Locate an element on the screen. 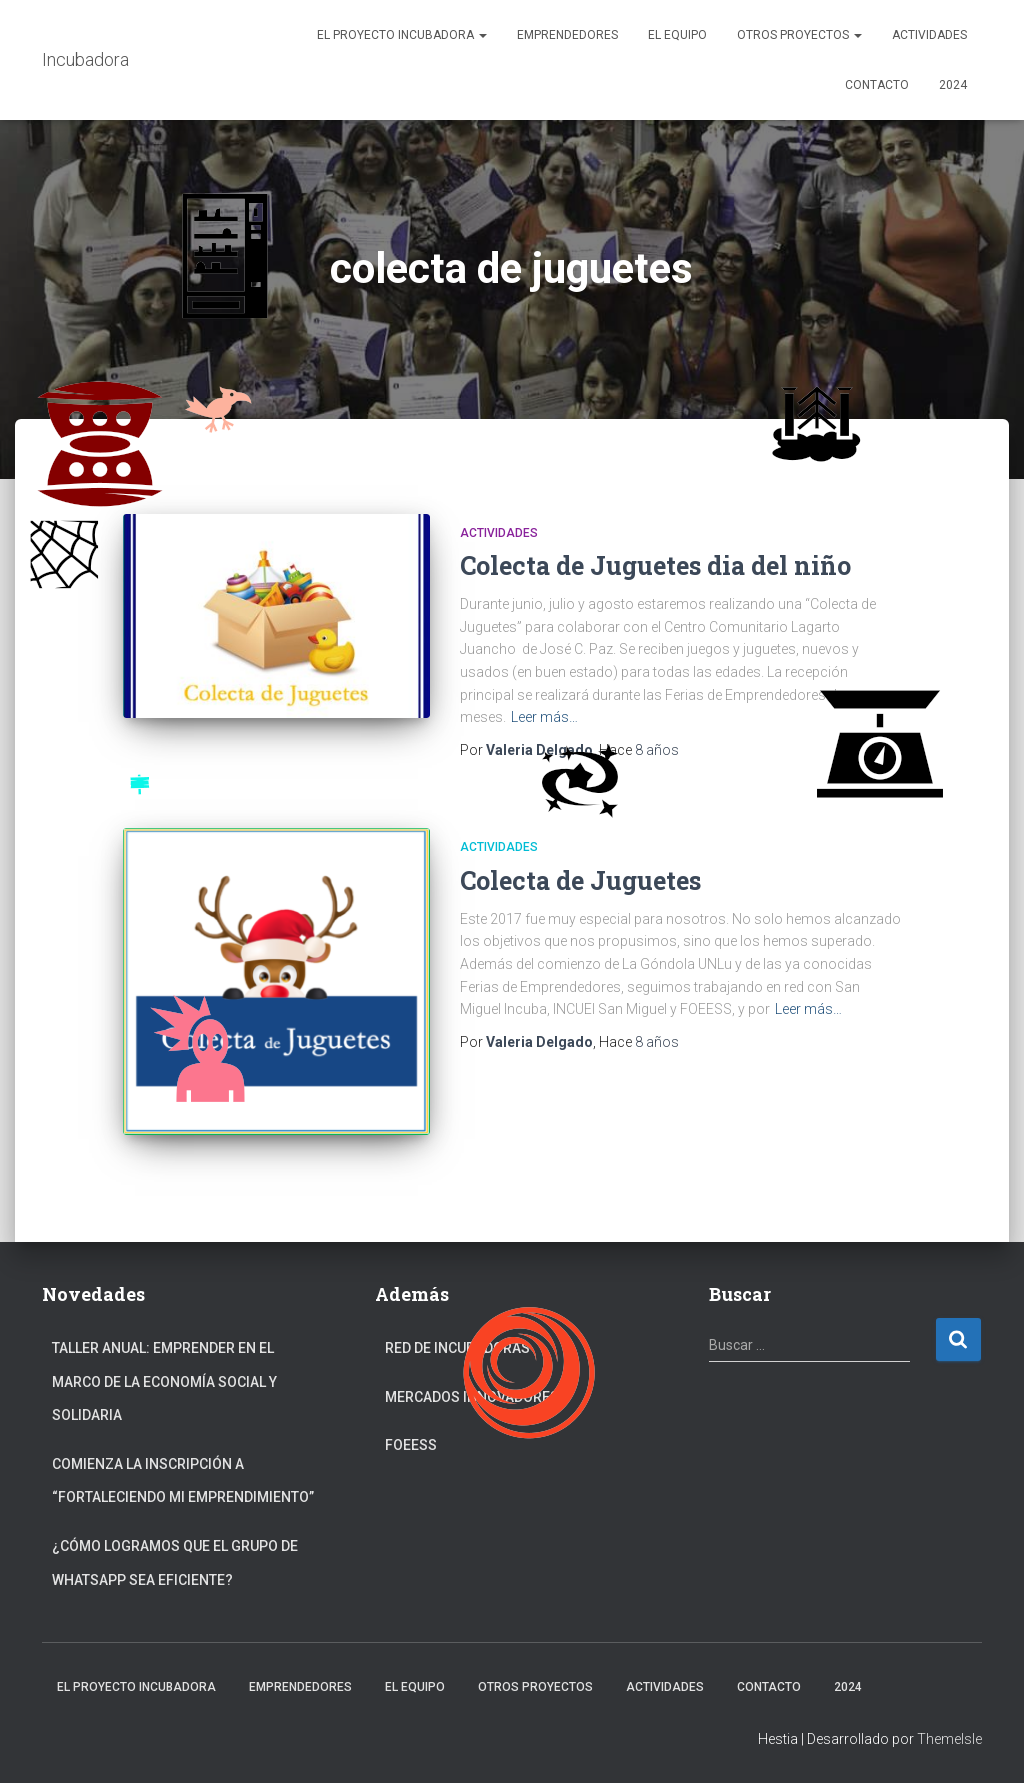  activate special ability or power-up is located at coordinates (580, 780).